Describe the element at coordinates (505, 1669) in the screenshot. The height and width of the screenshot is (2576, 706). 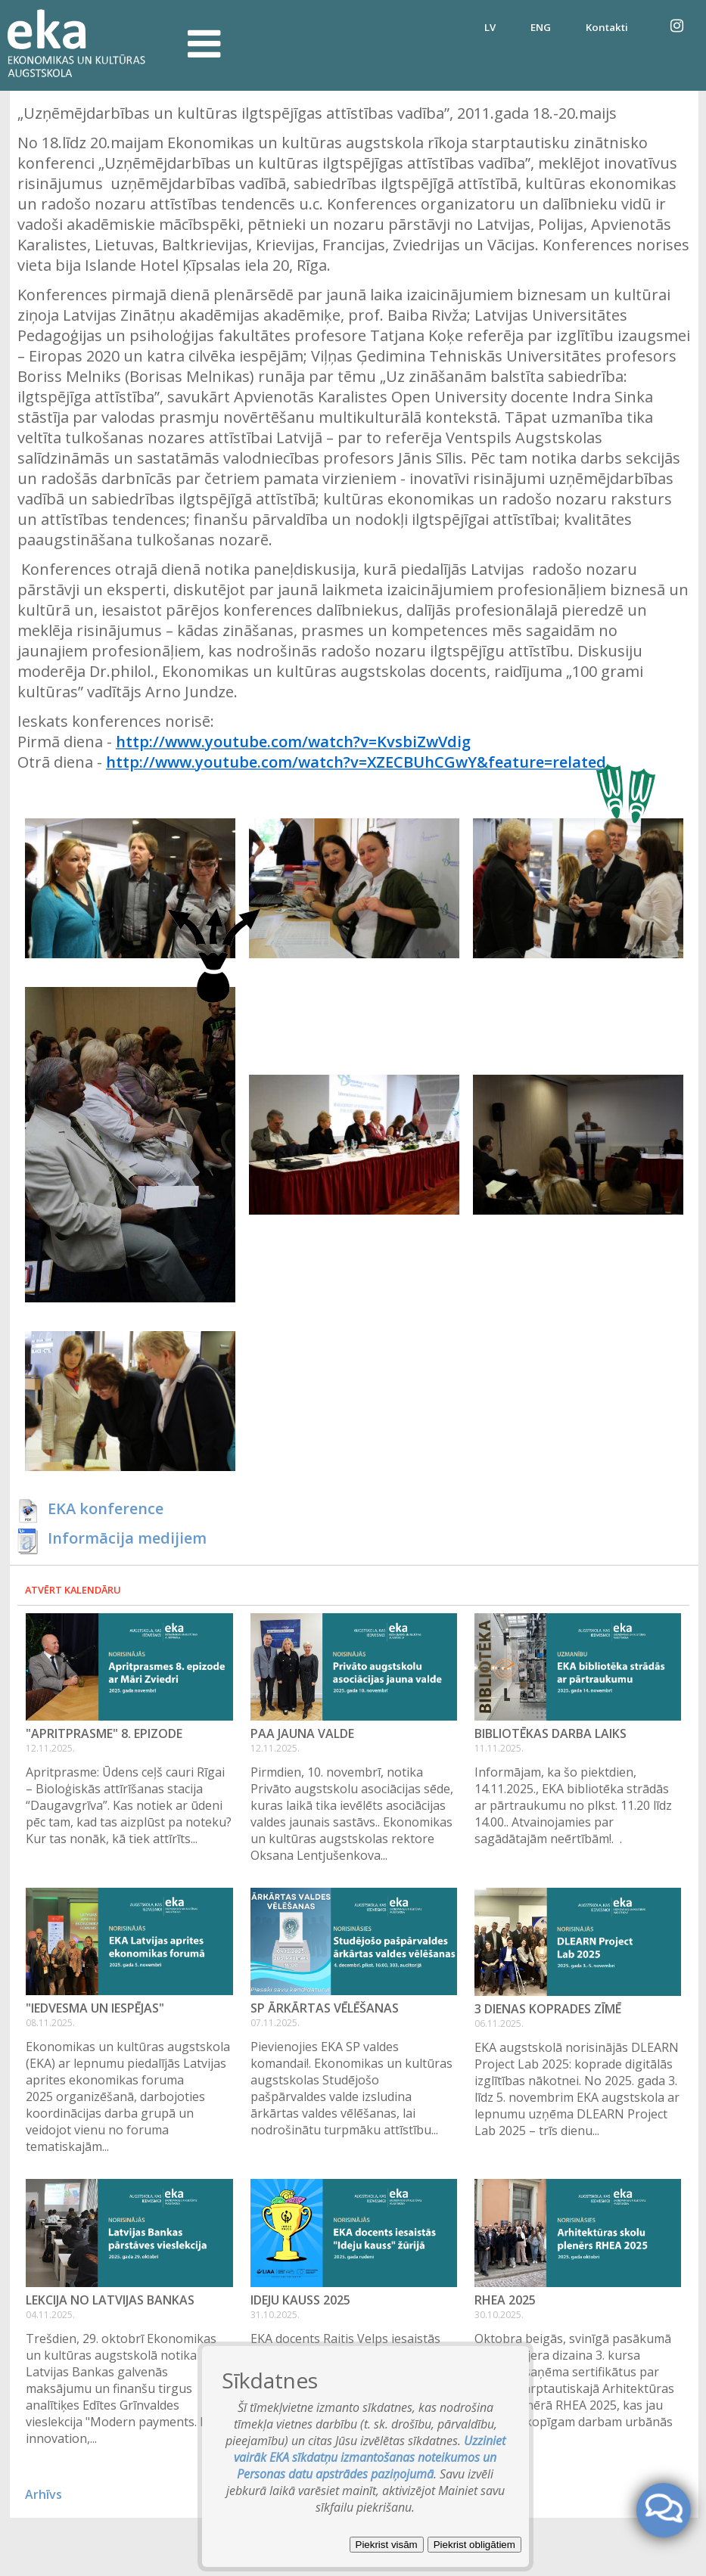
I see `scan for nearby objects or enemies` at that location.